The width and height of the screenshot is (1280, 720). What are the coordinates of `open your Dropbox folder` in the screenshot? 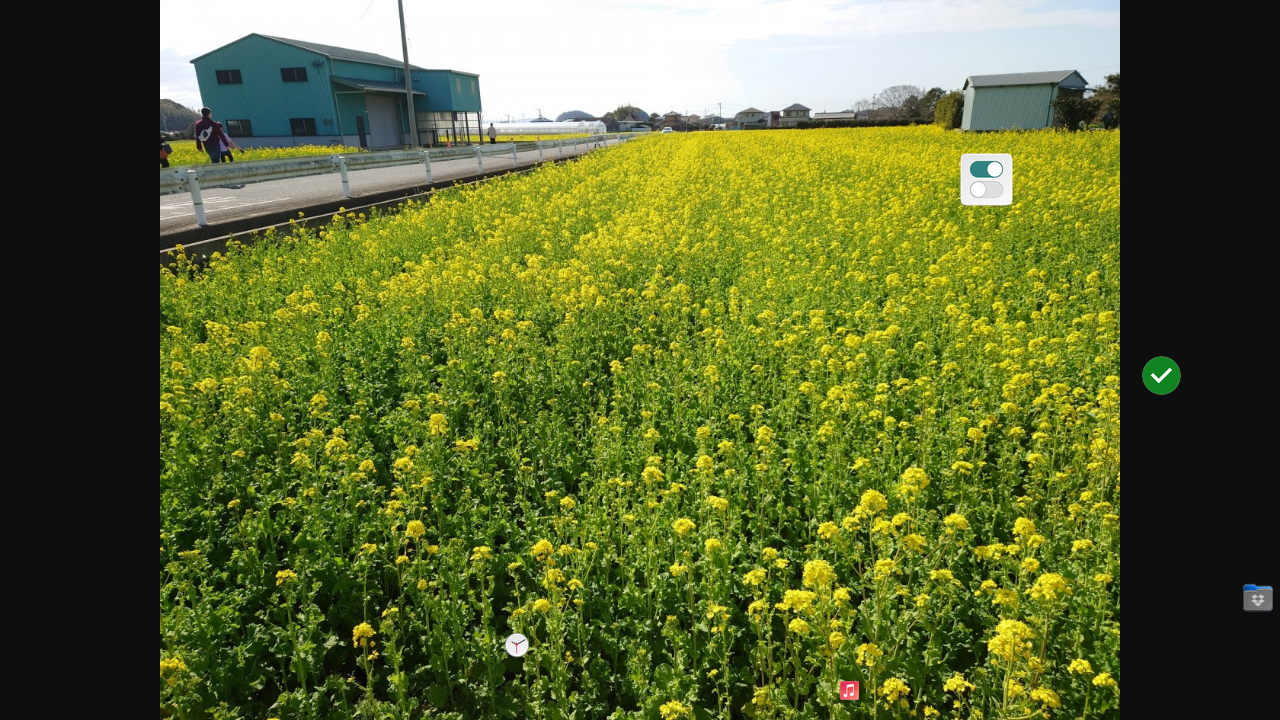 It's located at (1258, 597).